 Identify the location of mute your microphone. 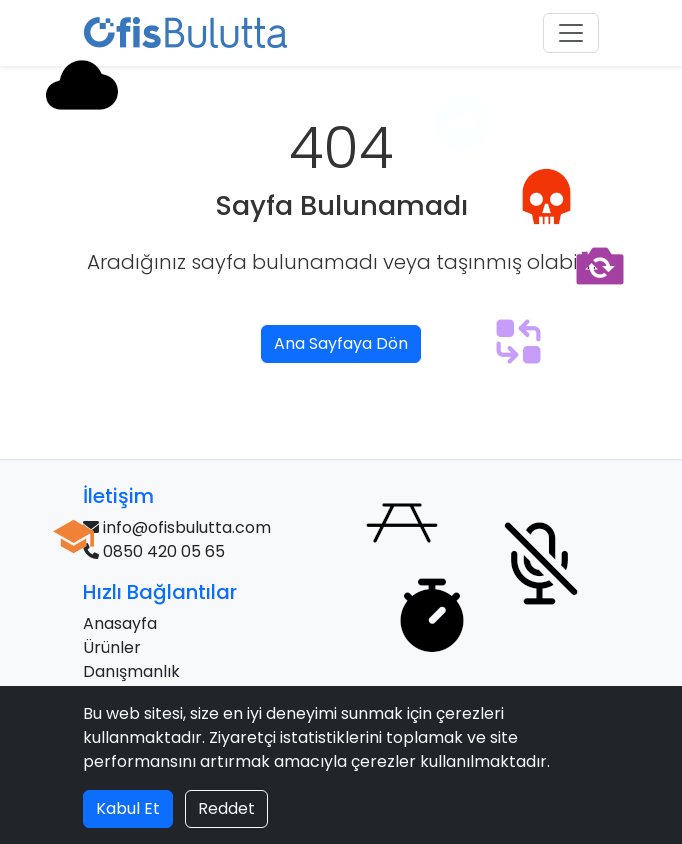
(539, 563).